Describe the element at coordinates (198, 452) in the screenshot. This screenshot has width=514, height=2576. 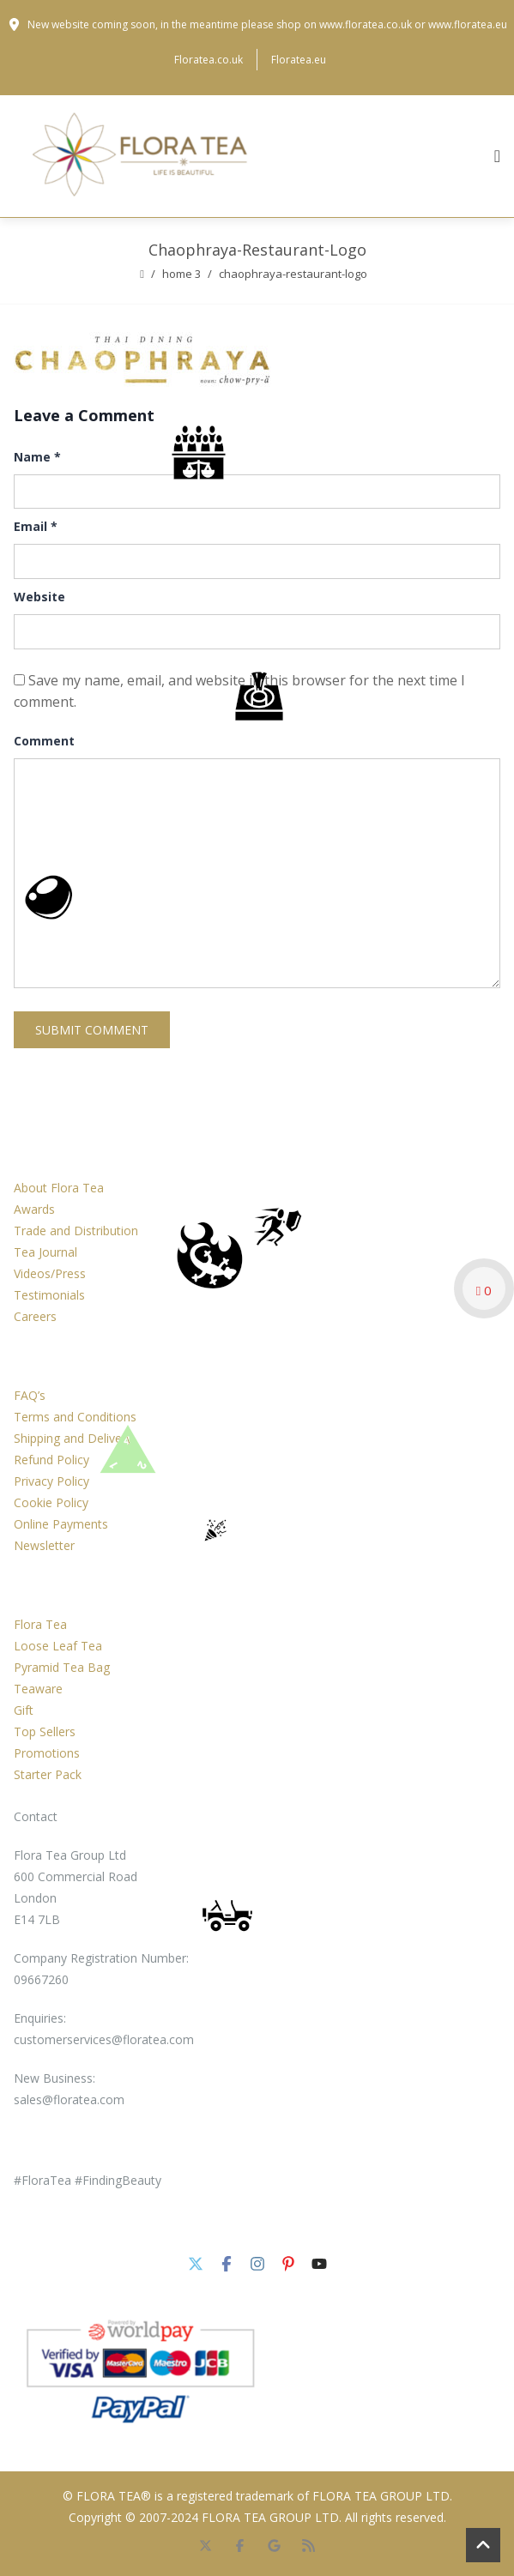
I see `view jury or tribunal panel` at that location.